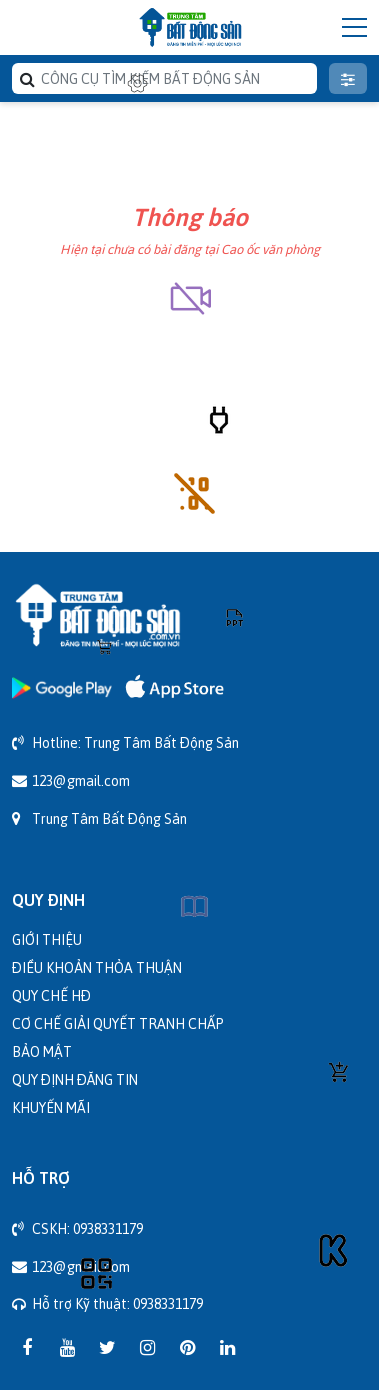 This screenshot has height=1390, width=379. I want to click on indicates device is charging or connected to power, so click(219, 420).